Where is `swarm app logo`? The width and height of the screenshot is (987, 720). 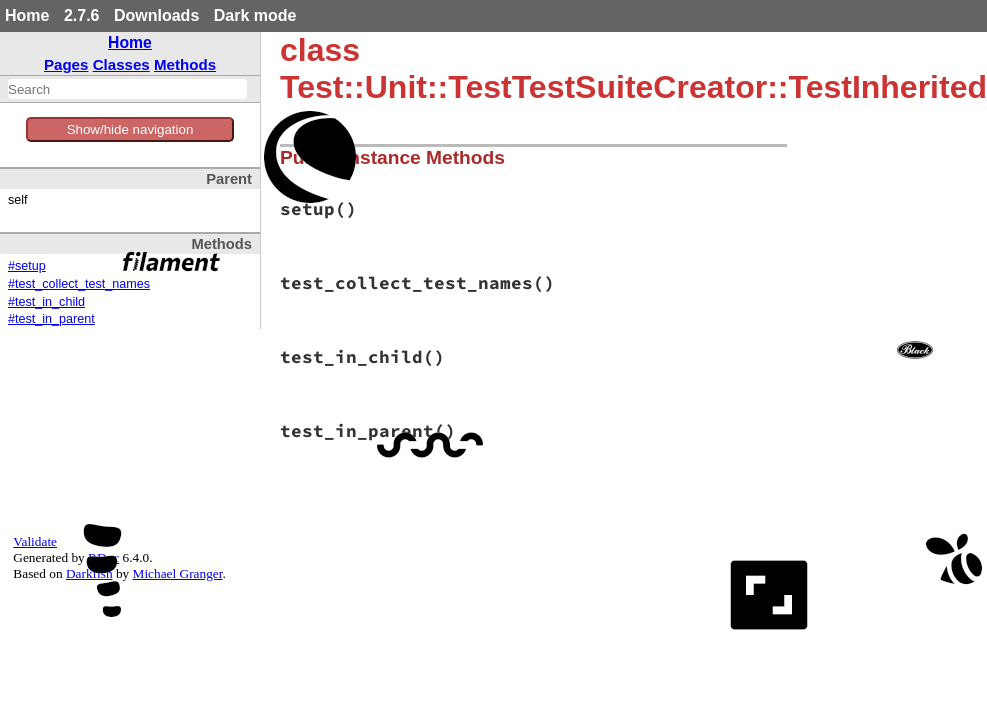
swarm app logo is located at coordinates (954, 559).